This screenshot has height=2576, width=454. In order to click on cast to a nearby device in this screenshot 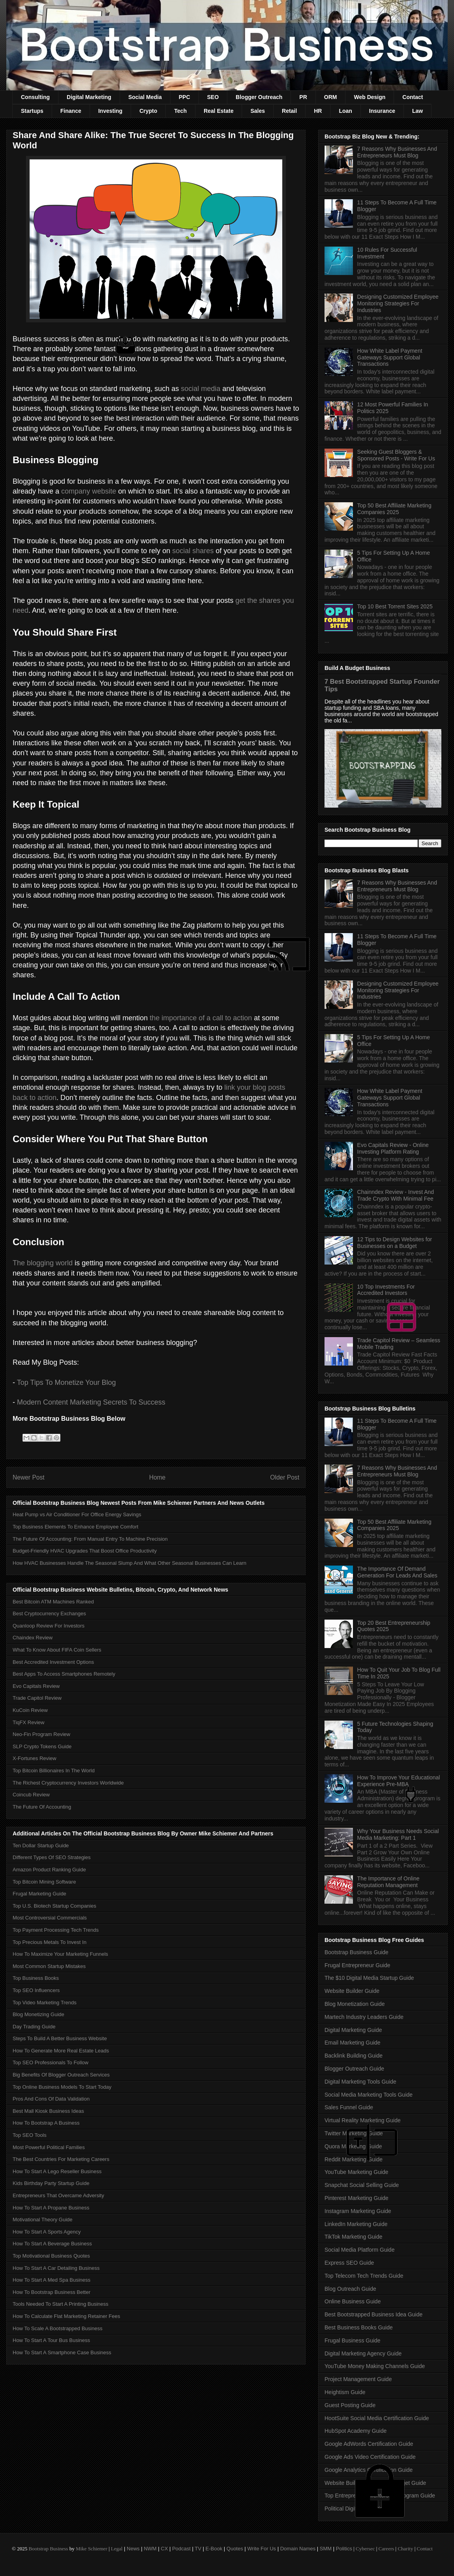, I will do `click(289, 954)`.